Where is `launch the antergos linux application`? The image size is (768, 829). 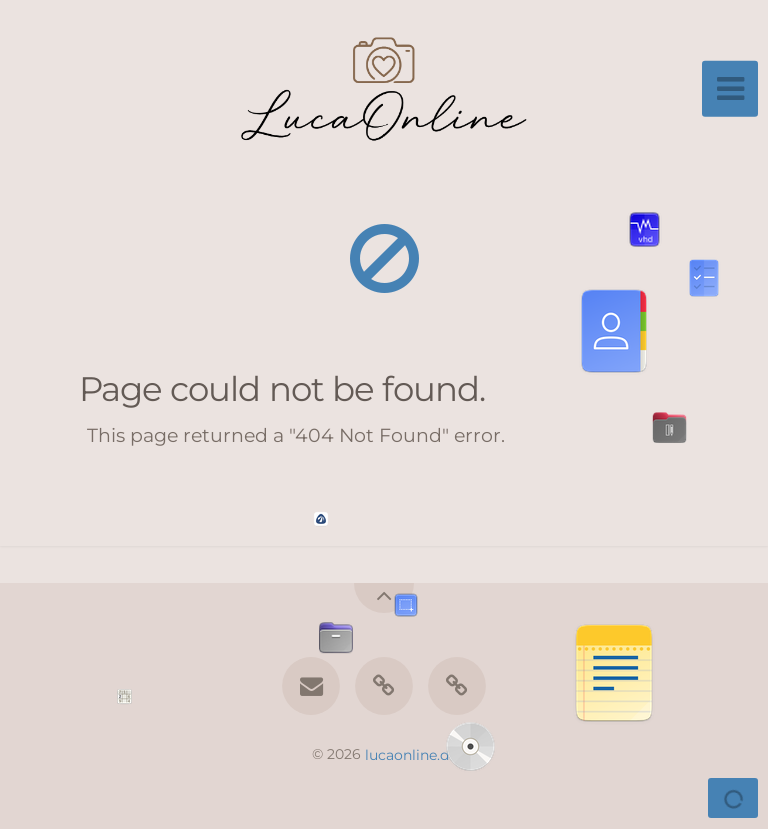 launch the antergos linux application is located at coordinates (321, 519).